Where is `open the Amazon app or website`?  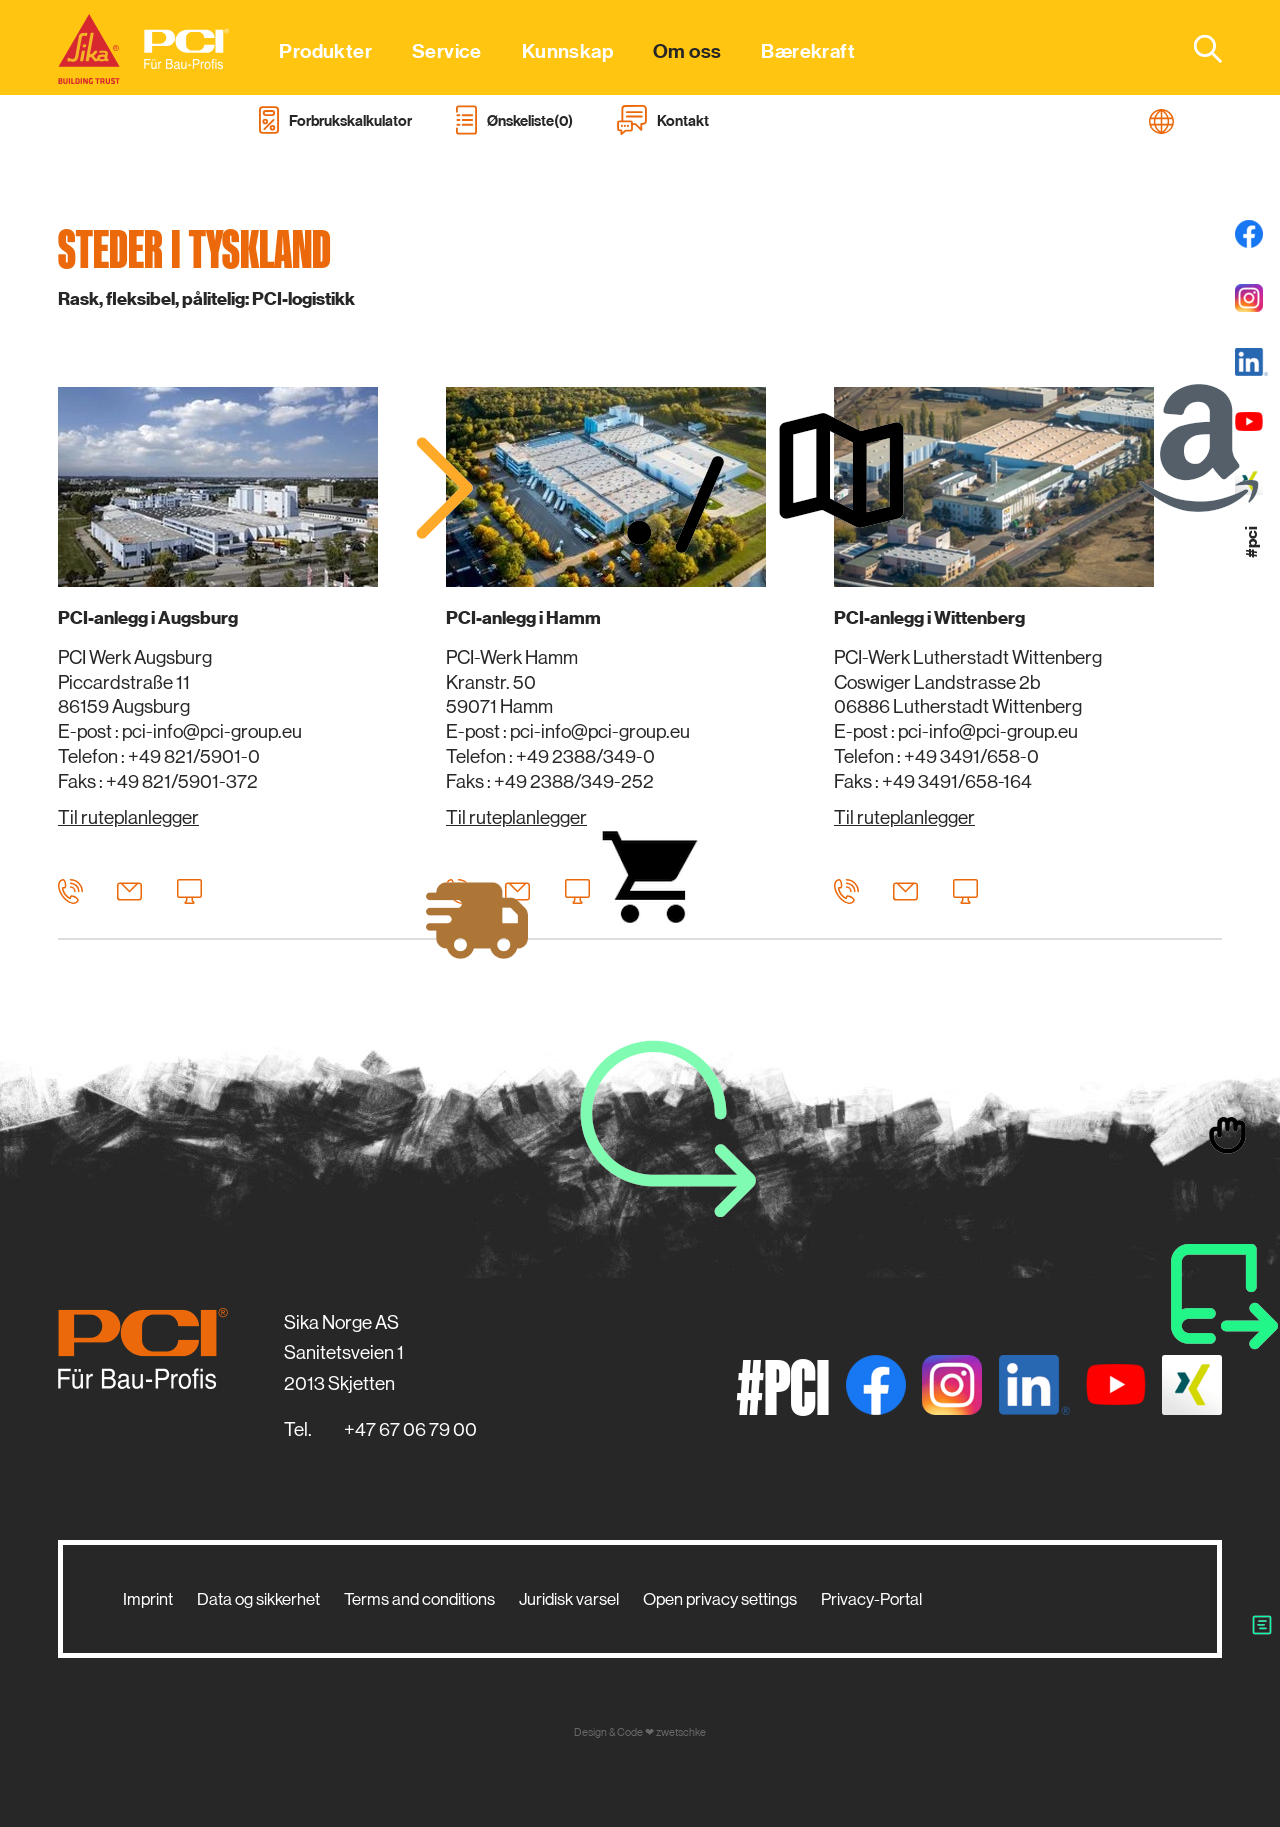
open the Amazon app or website is located at coordinates (1199, 448).